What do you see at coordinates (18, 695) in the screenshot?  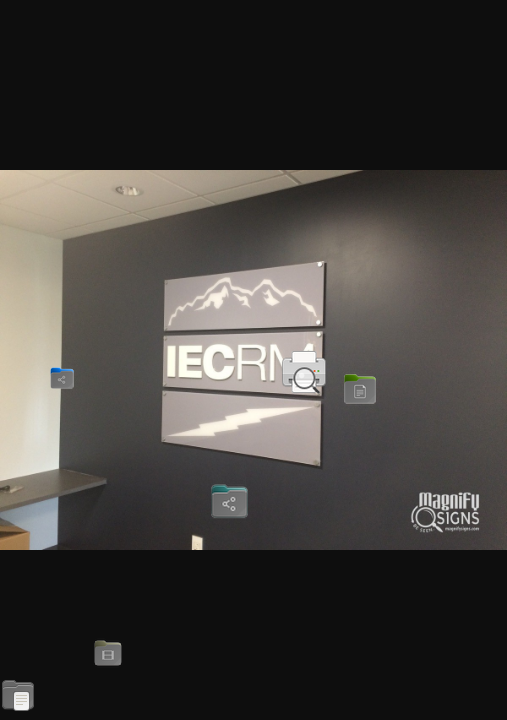 I see `open a file from your computer` at bounding box center [18, 695].